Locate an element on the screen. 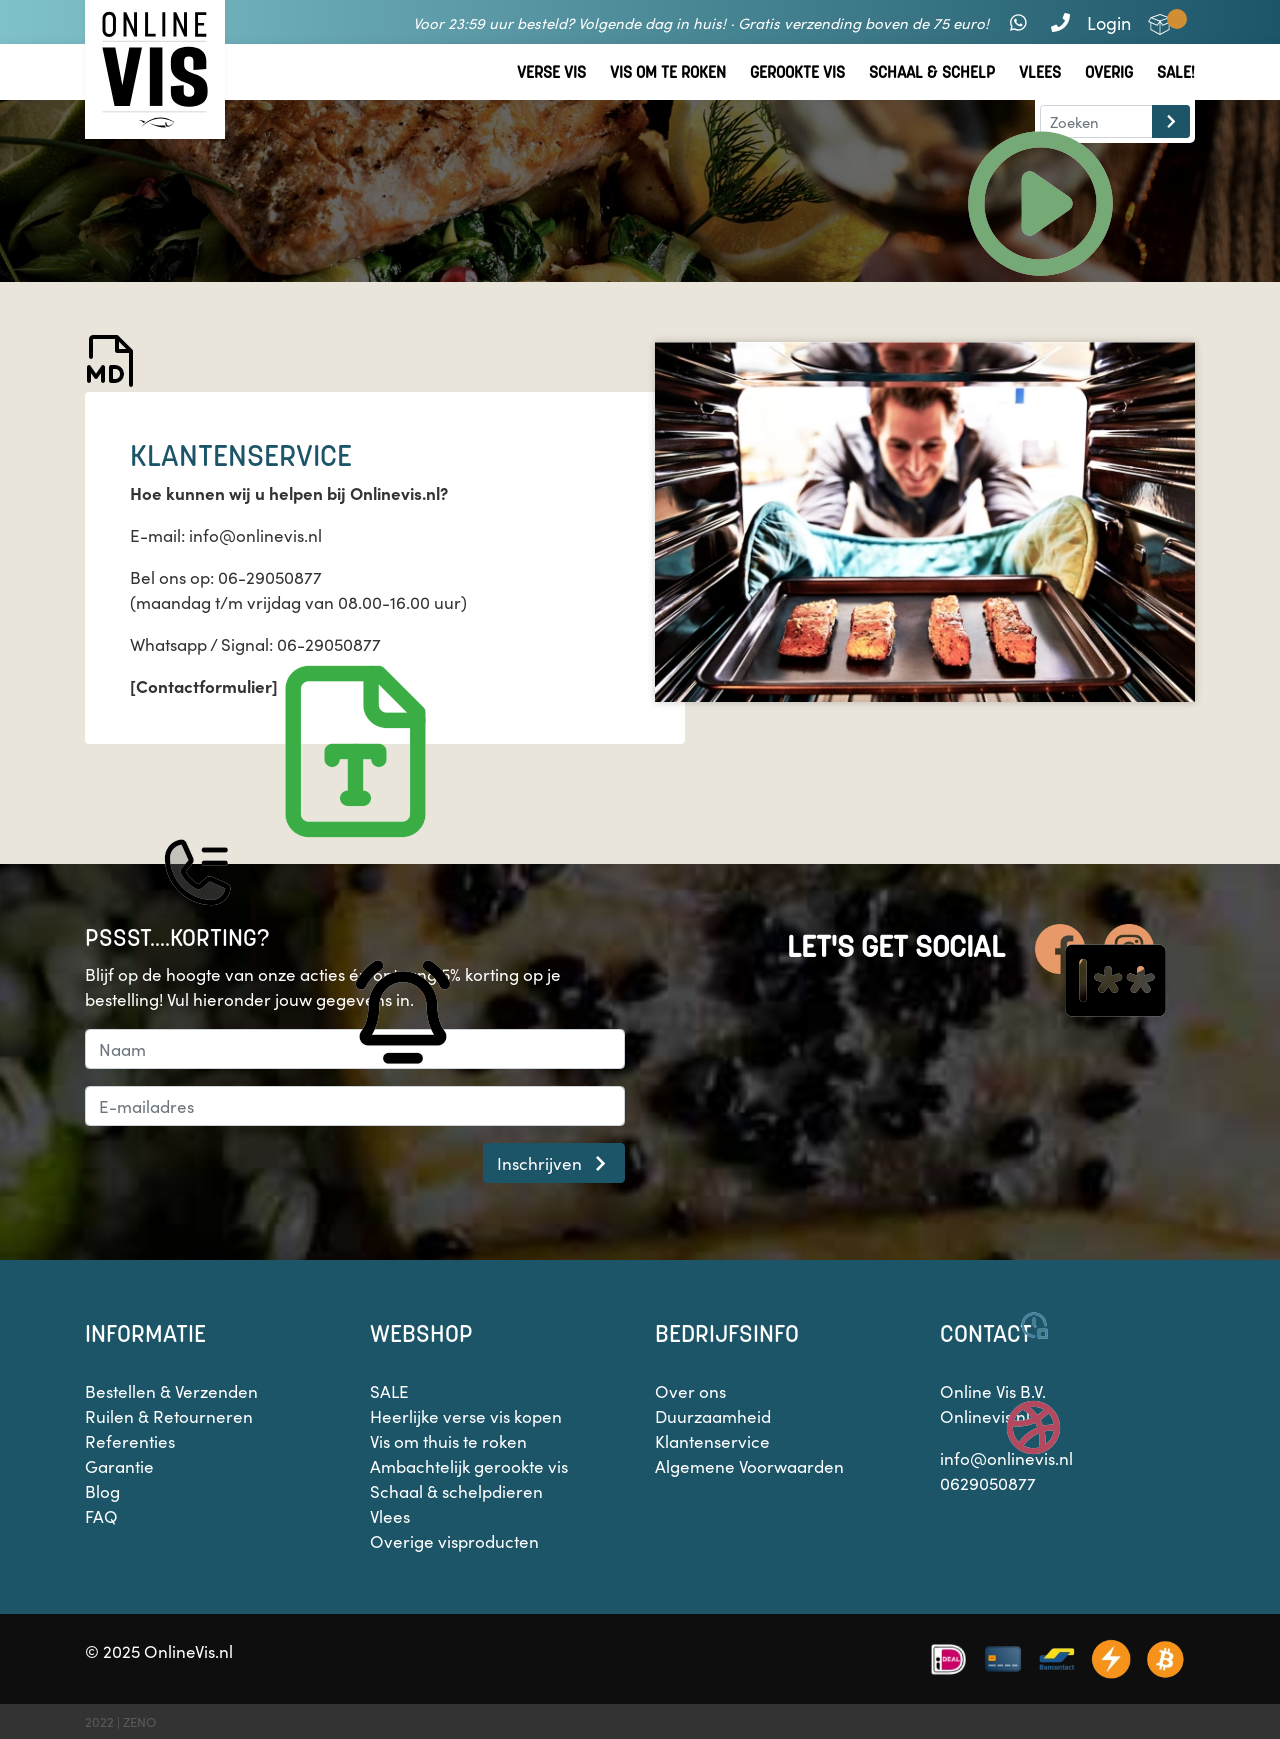 This screenshot has width=1280, height=1739. enter or manage your password is located at coordinates (1115, 980).